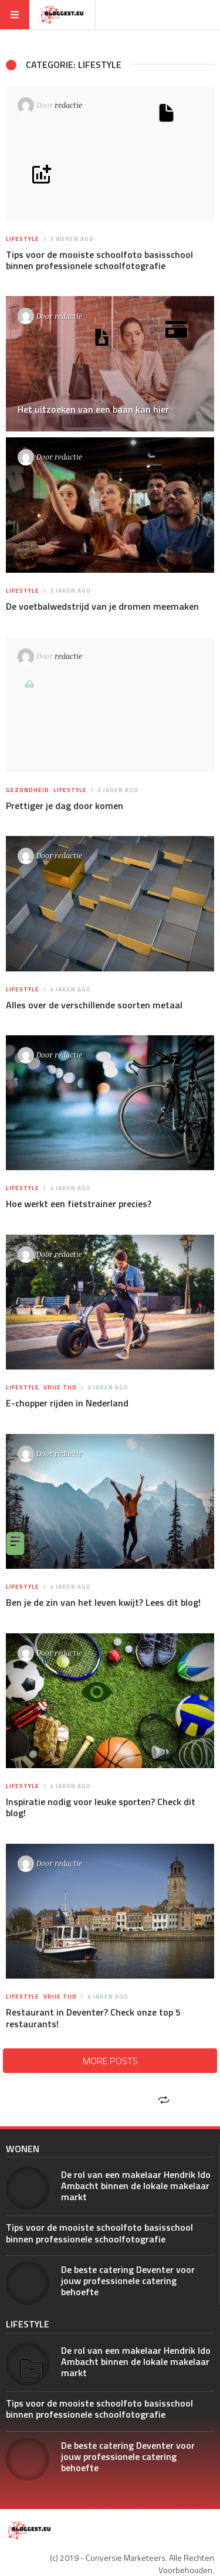 This screenshot has width=220, height=2576. I want to click on view document or file, so click(166, 113).